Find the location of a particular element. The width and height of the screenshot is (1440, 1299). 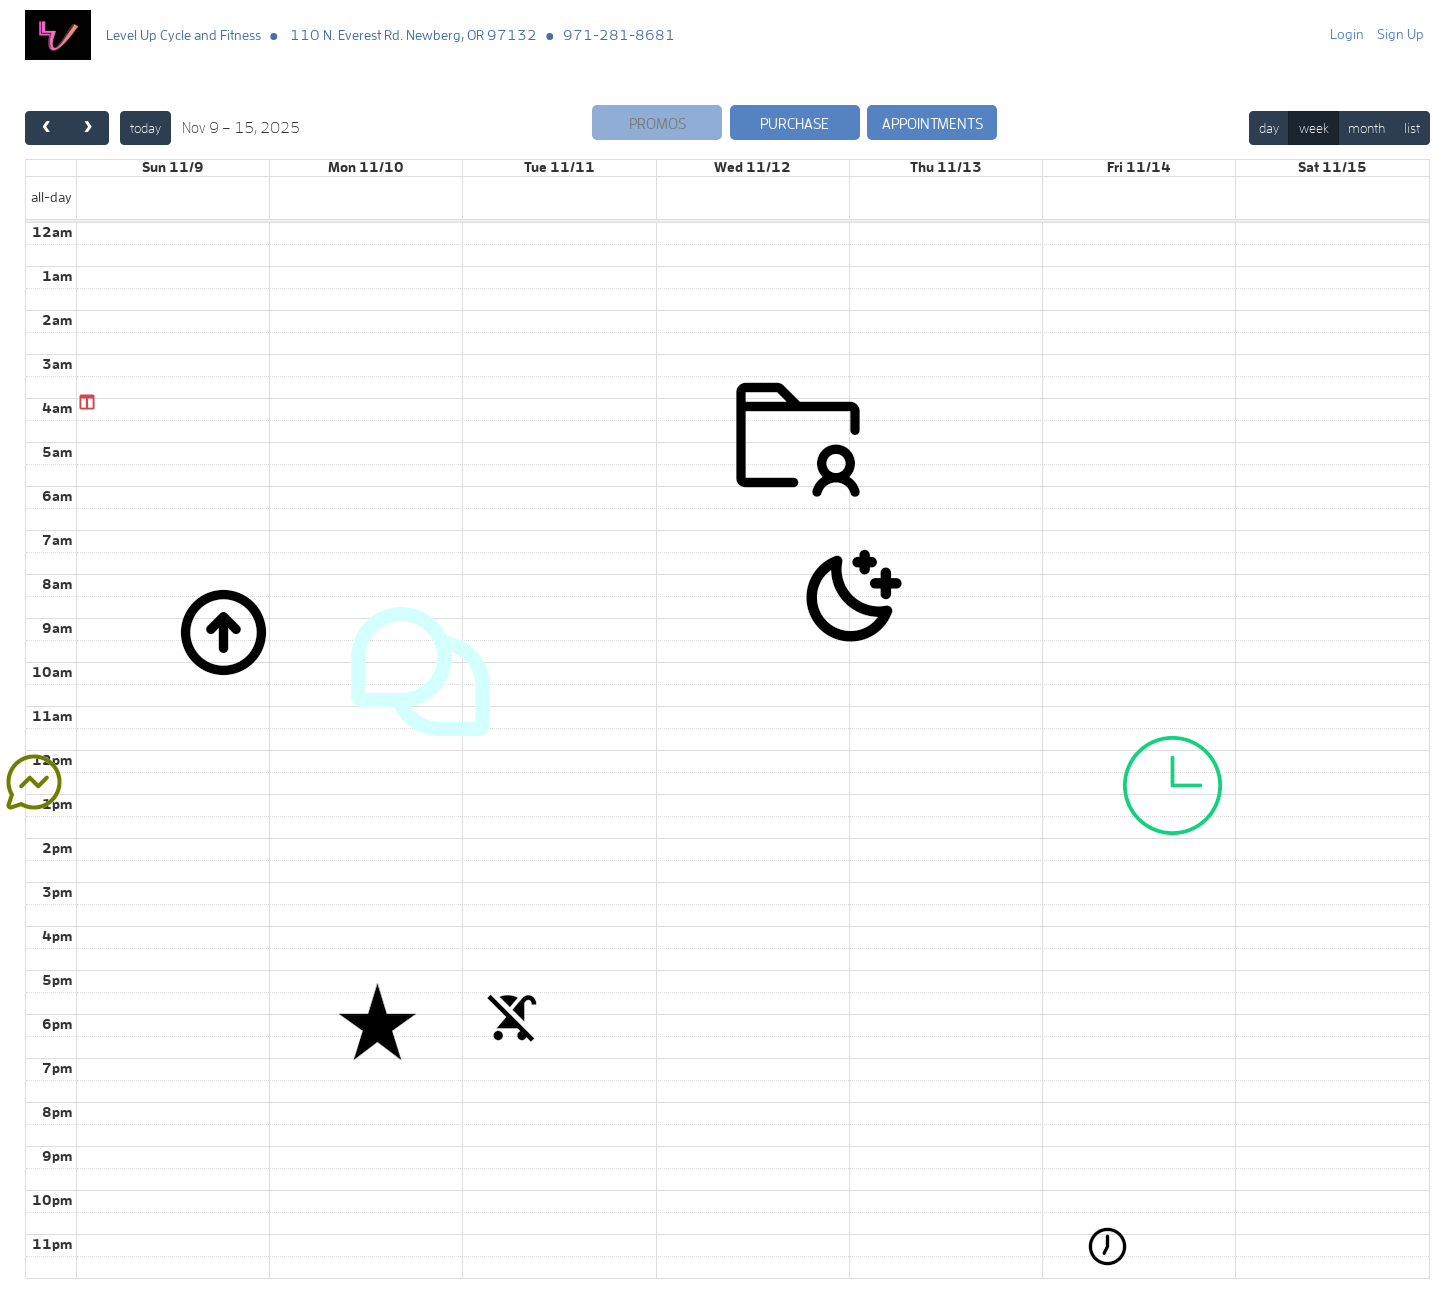

access user profile folder is located at coordinates (798, 435).